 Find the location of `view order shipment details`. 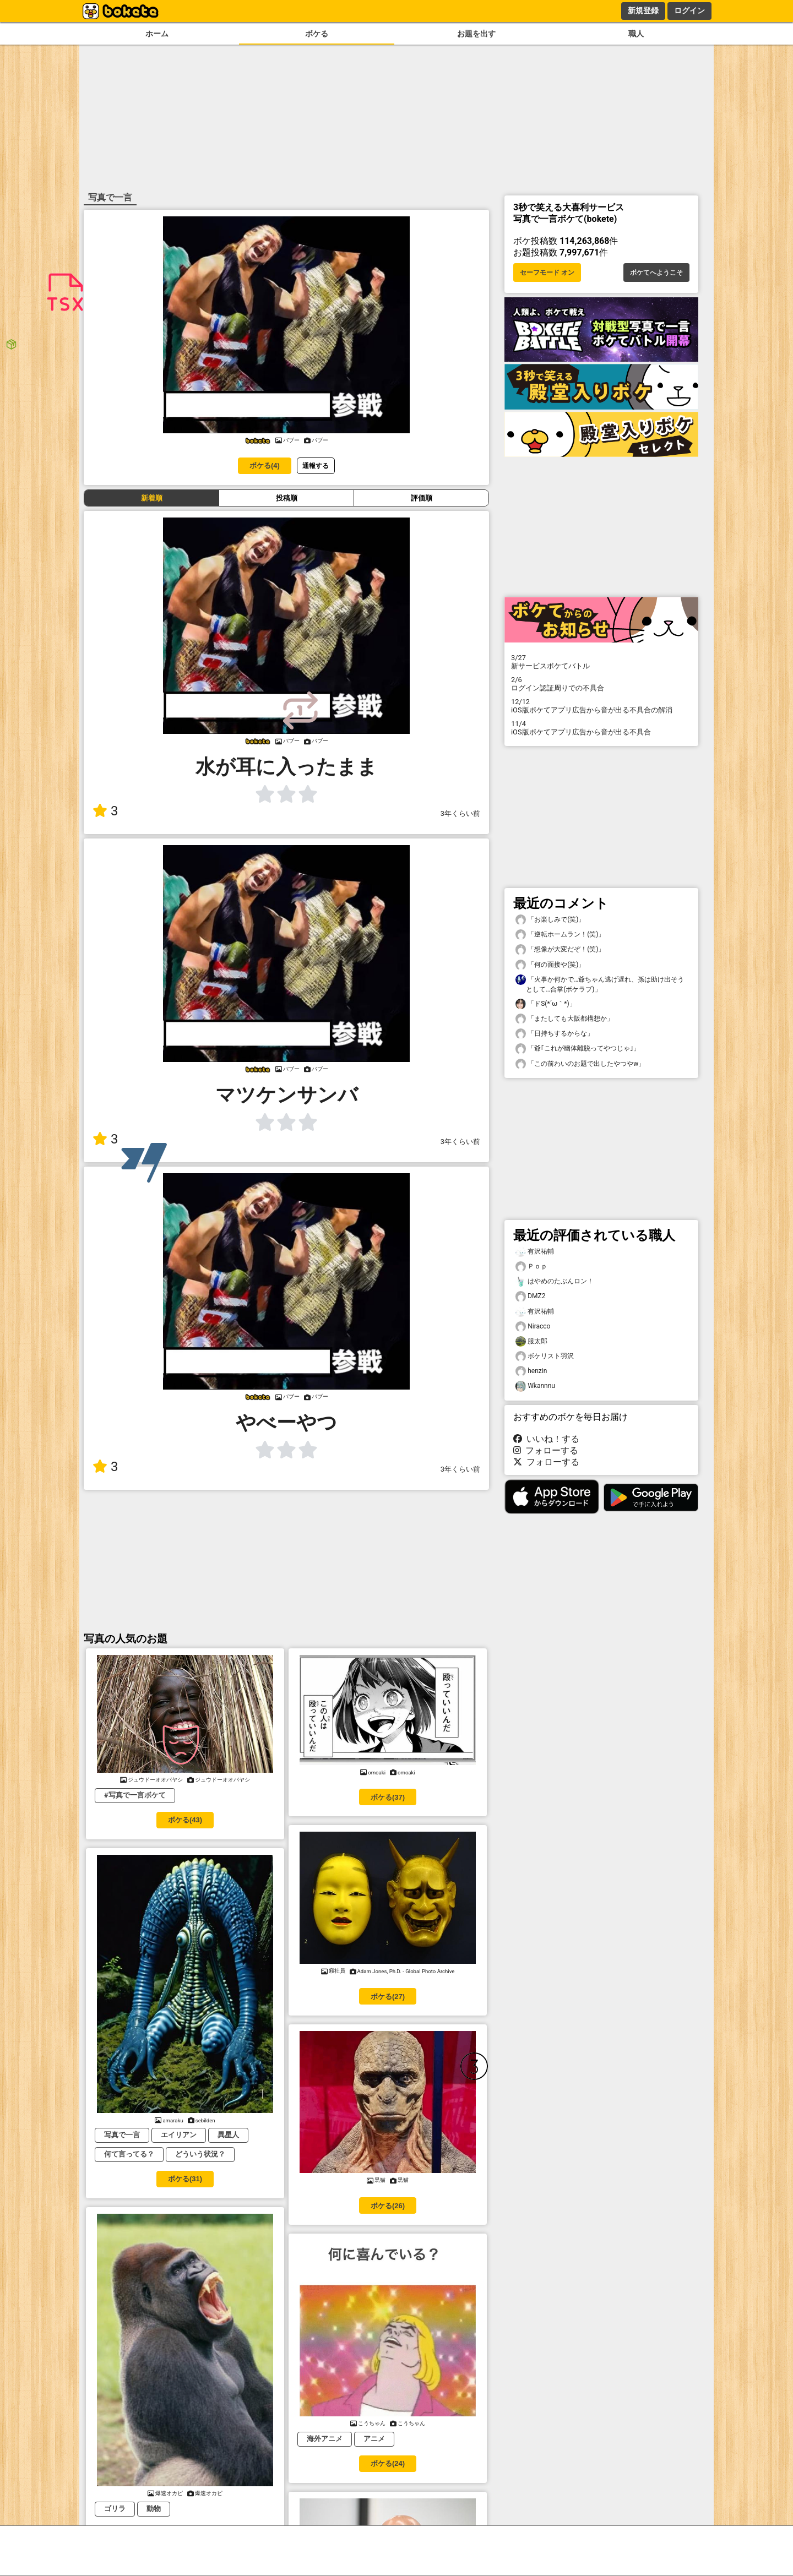

view order shipment details is located at coordinates (11, 344).